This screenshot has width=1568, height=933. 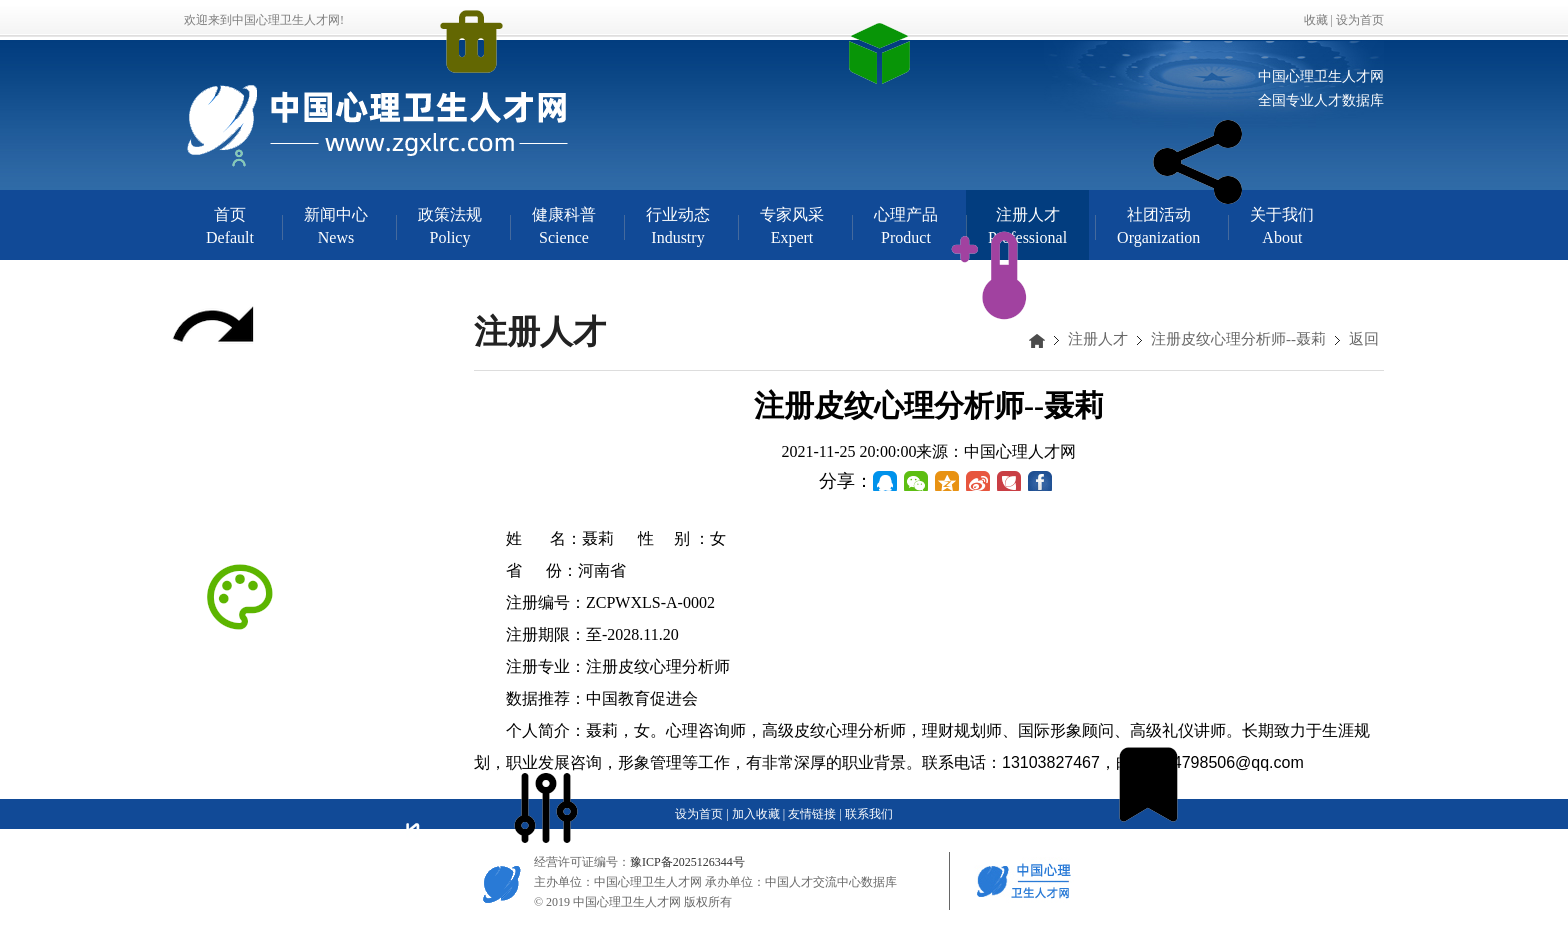 What do you see at coordinates (239, 158) in the screenshot?
I see `view your profile` at bounding box center [239, 158].